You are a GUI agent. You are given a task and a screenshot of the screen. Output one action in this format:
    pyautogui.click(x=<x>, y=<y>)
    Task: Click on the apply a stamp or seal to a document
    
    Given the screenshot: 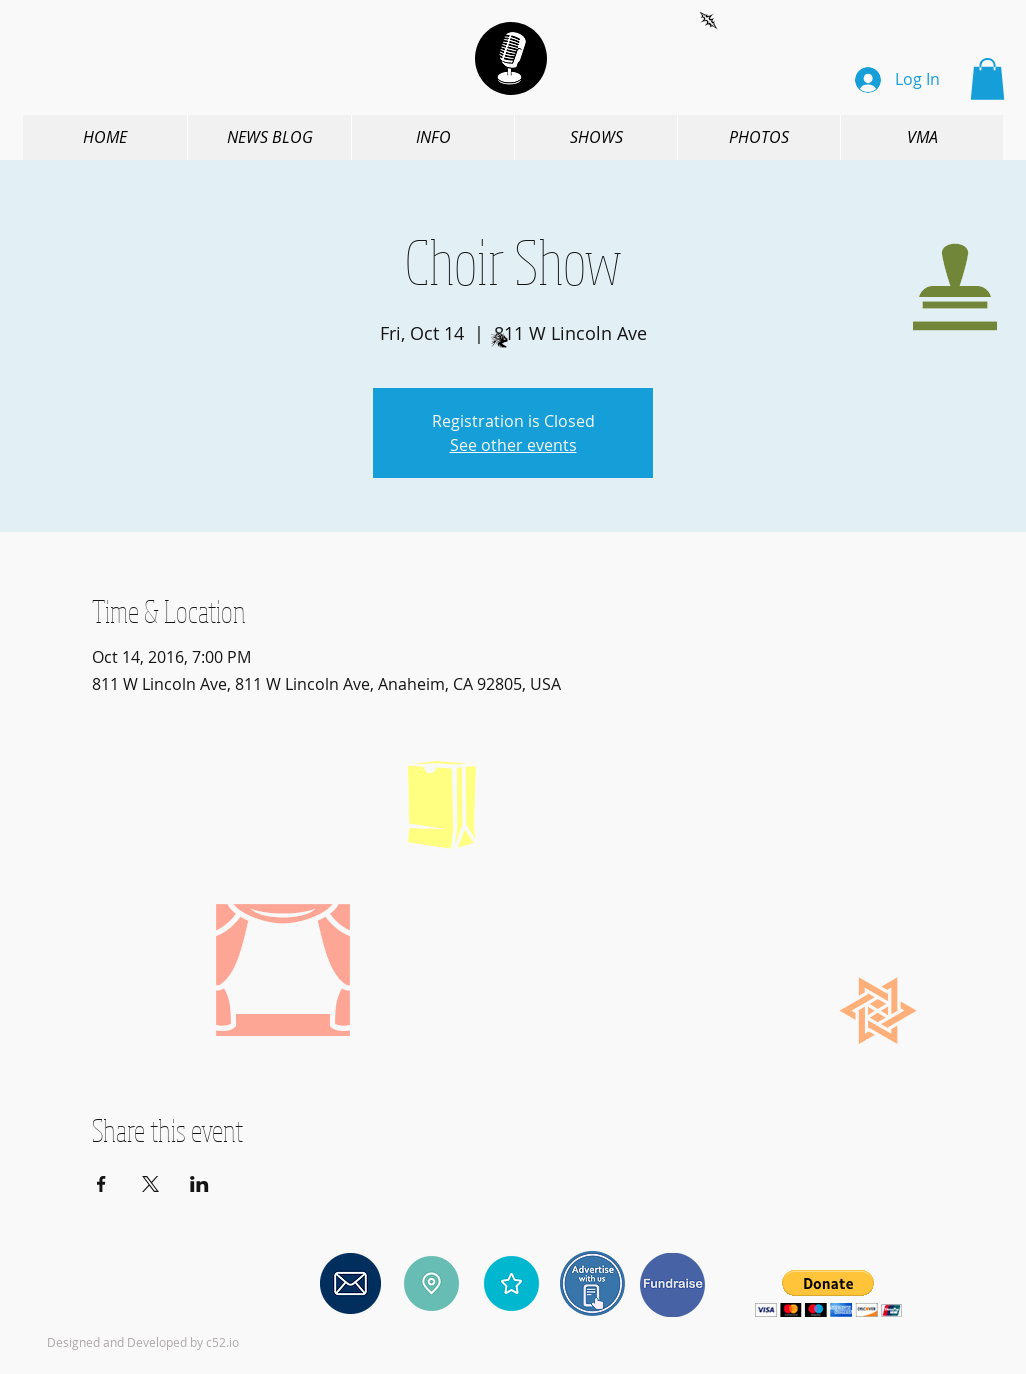 What is the action you would take?
    pyautogui.click(x=955, y=287)
    